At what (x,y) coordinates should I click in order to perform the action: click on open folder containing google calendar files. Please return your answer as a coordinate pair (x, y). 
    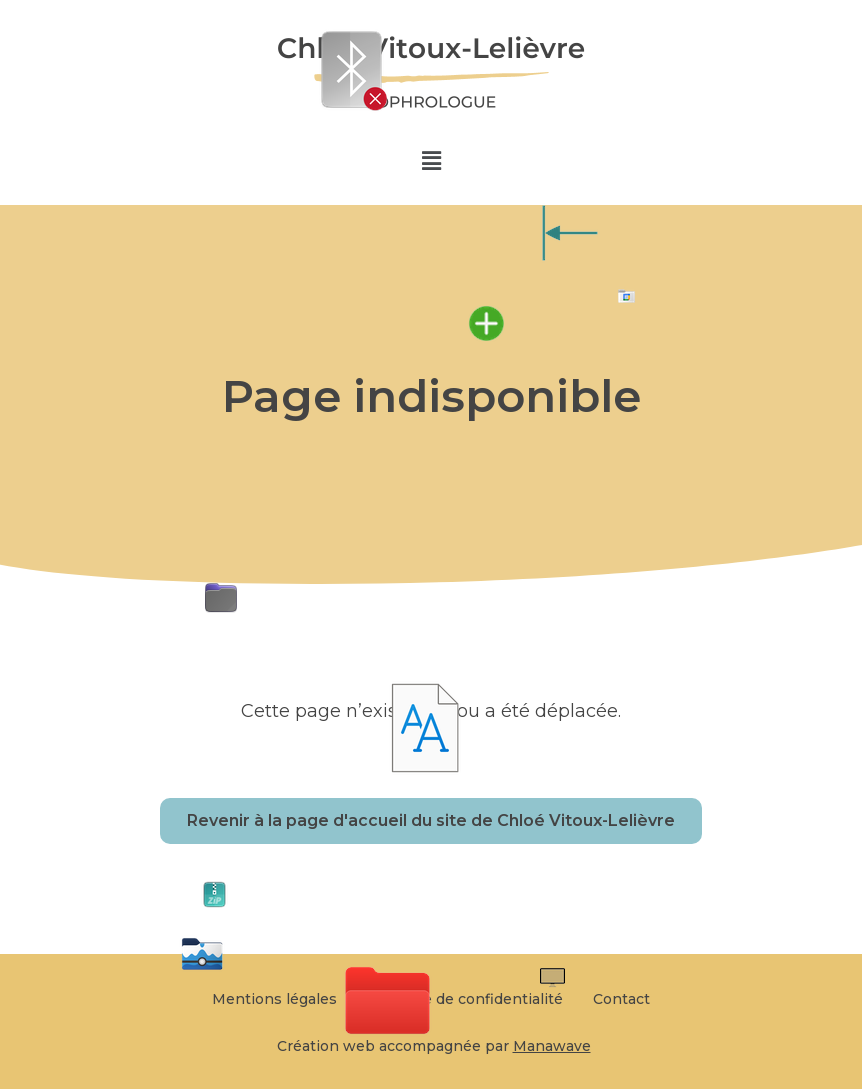
    Looking at the image, I should click on (626, 296).